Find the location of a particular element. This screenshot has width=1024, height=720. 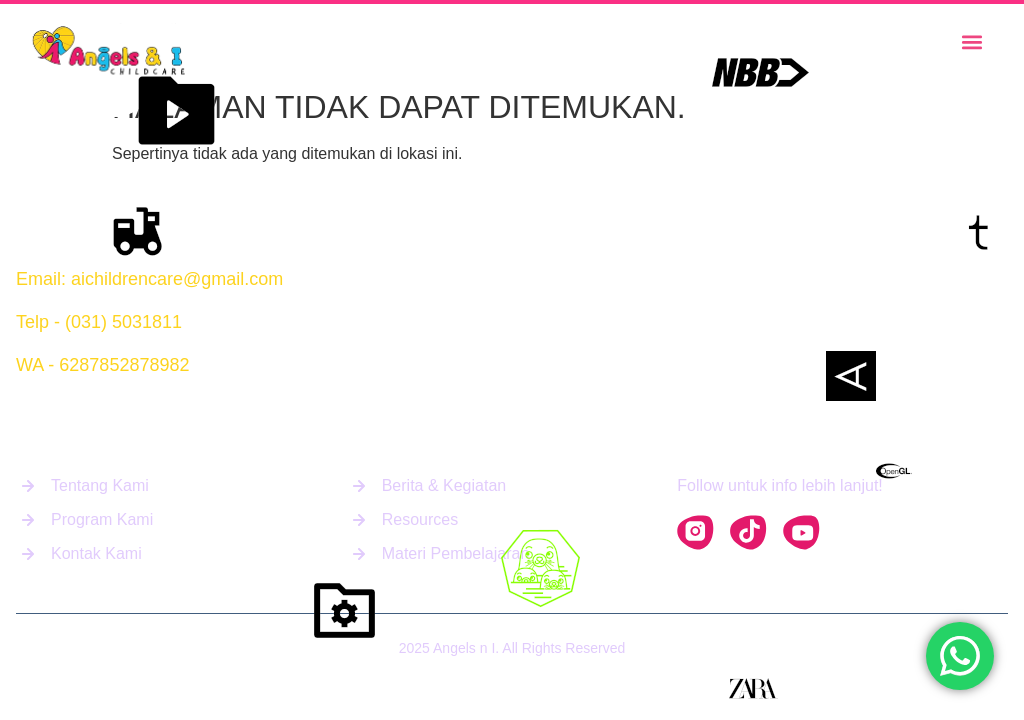

OpenGL graphics library branding is located at coordinates (894, 471).